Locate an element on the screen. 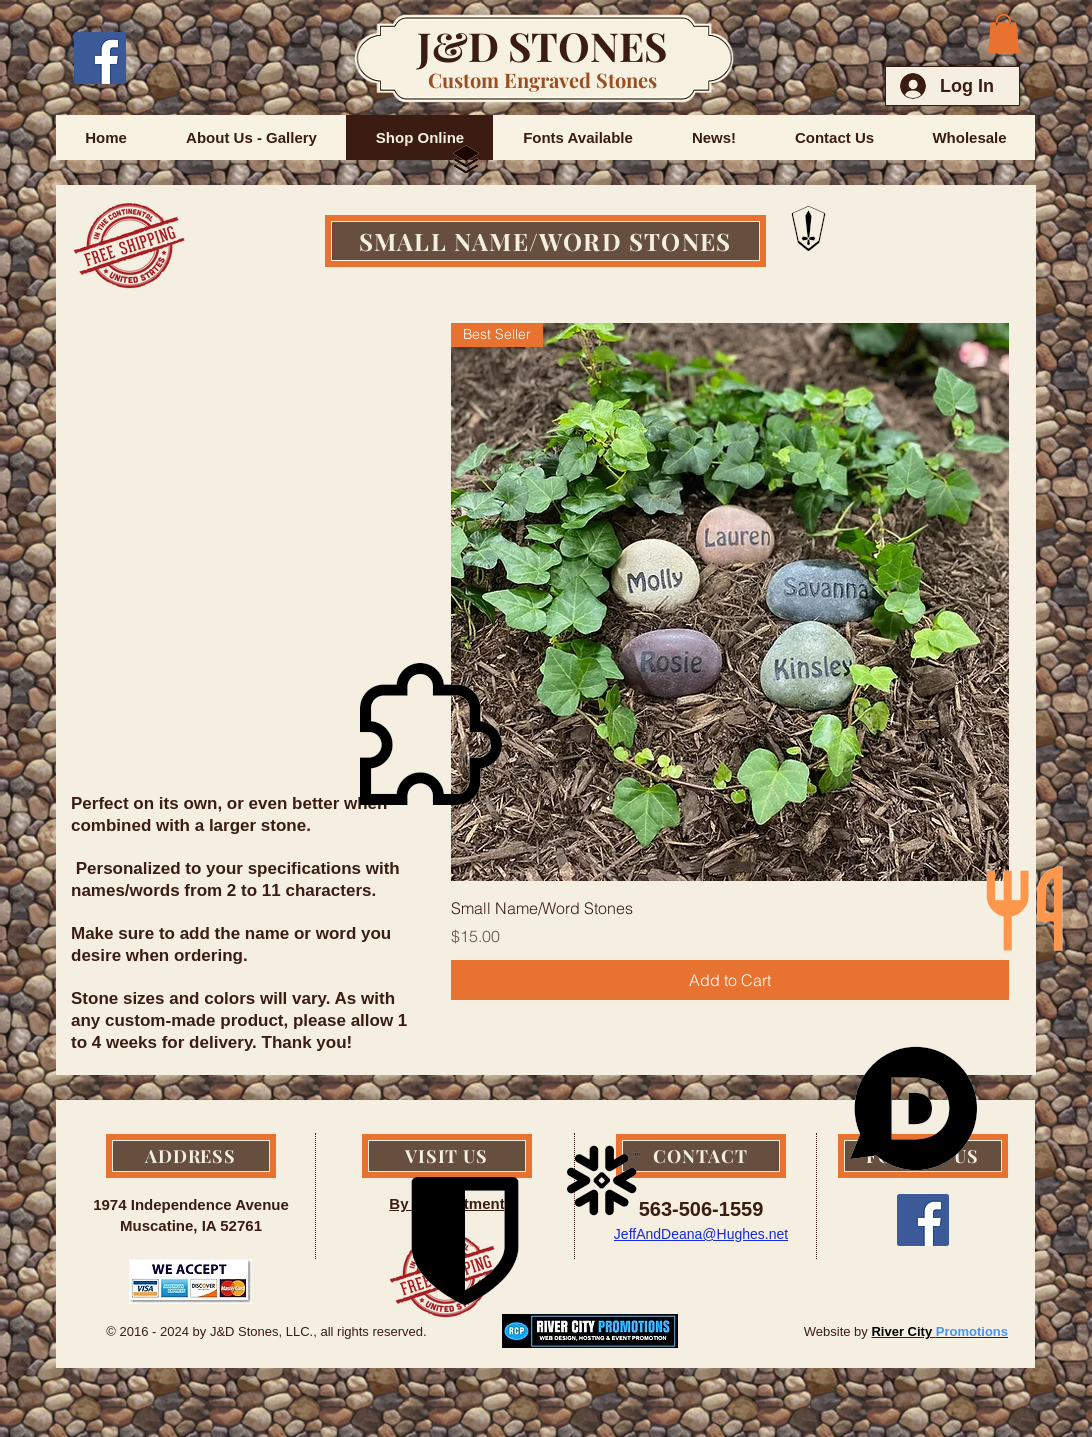  view stacked layers or content is located at coordinates (466, 160).